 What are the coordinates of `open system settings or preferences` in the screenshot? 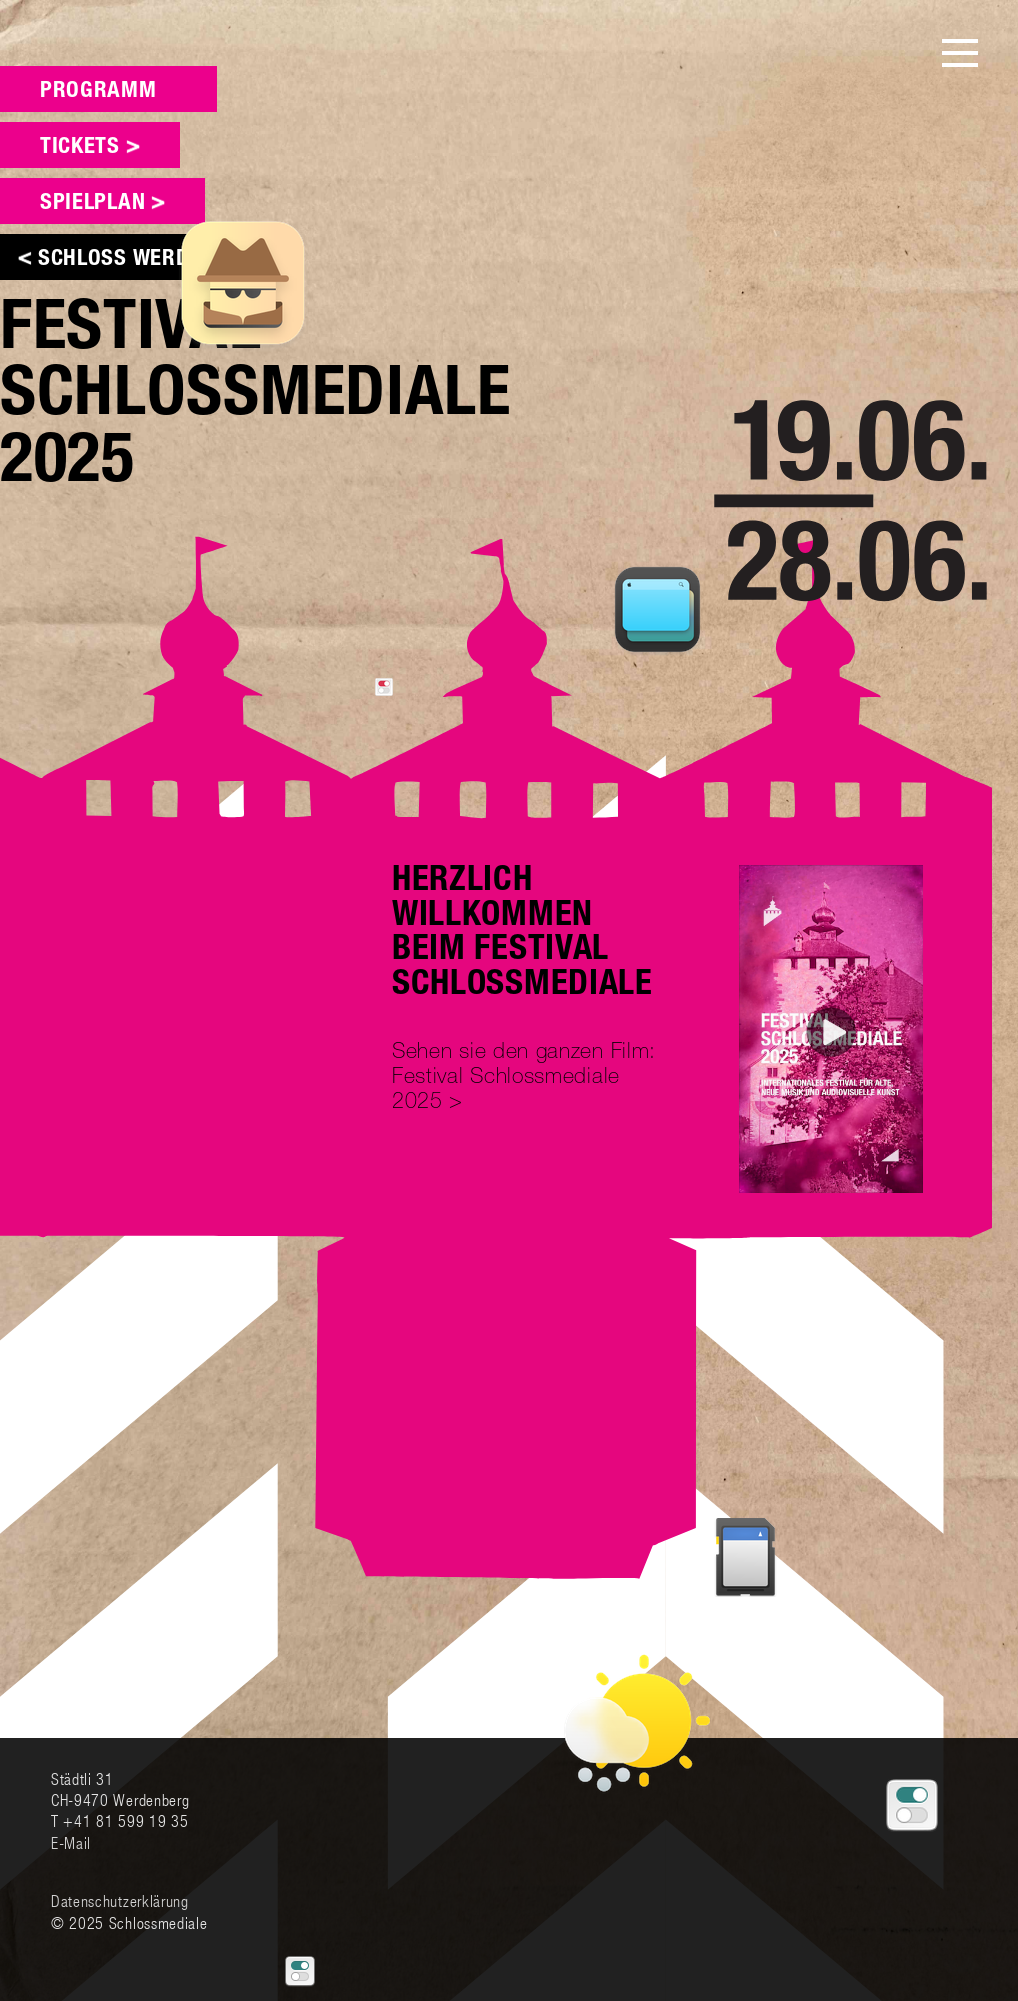 It's located at (300, 1971).